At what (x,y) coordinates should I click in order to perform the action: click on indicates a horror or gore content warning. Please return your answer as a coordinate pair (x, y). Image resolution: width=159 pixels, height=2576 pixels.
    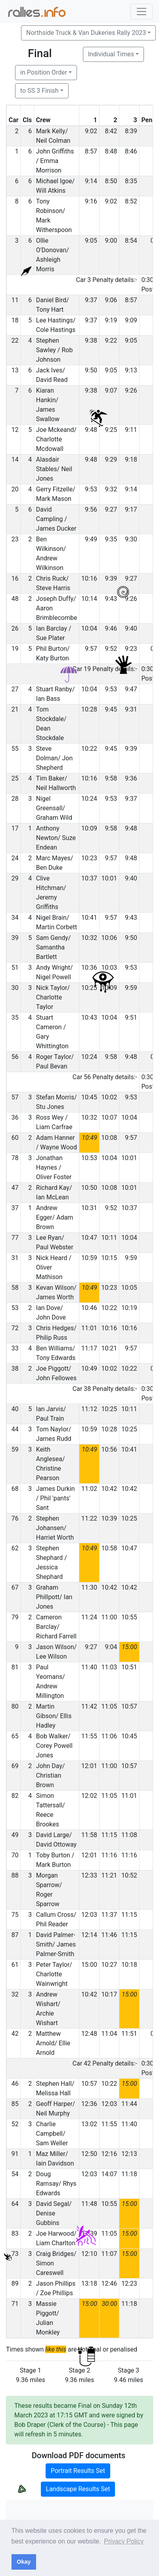
    Looking at the image, I should click on (103, 982).